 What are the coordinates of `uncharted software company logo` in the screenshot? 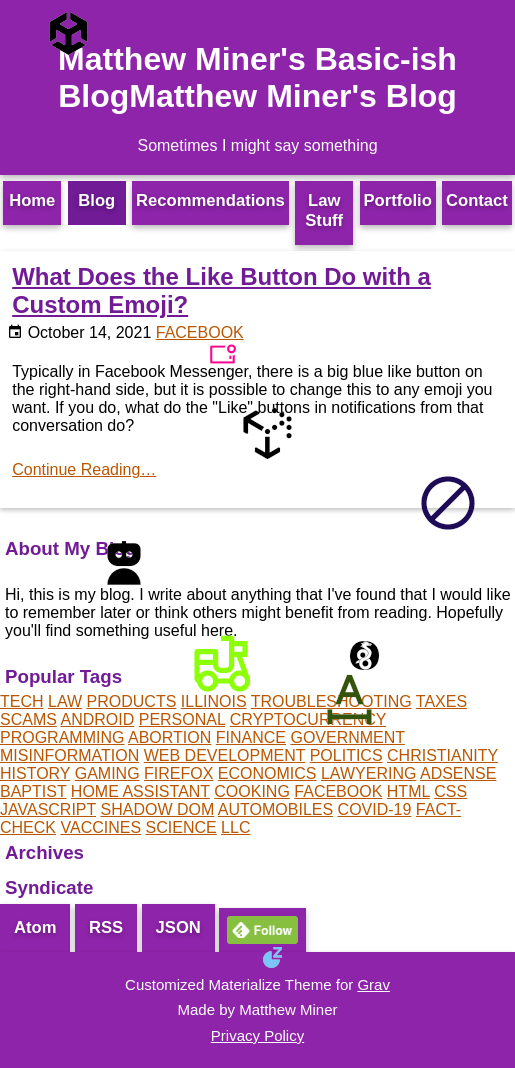 It's located at (267, 433).